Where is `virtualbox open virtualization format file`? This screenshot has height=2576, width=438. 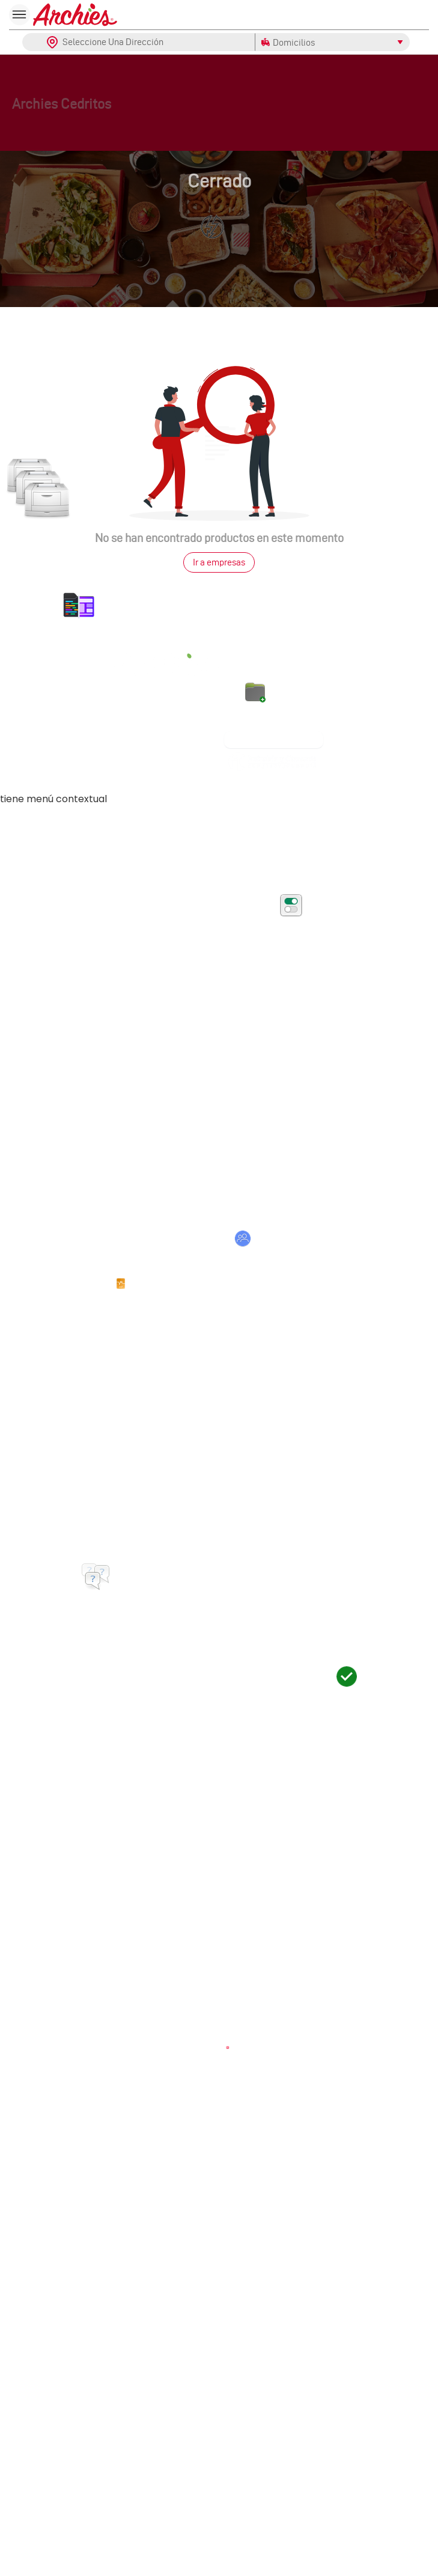
virtualbox open virtualization format file is located at coordinates (121, 1283).